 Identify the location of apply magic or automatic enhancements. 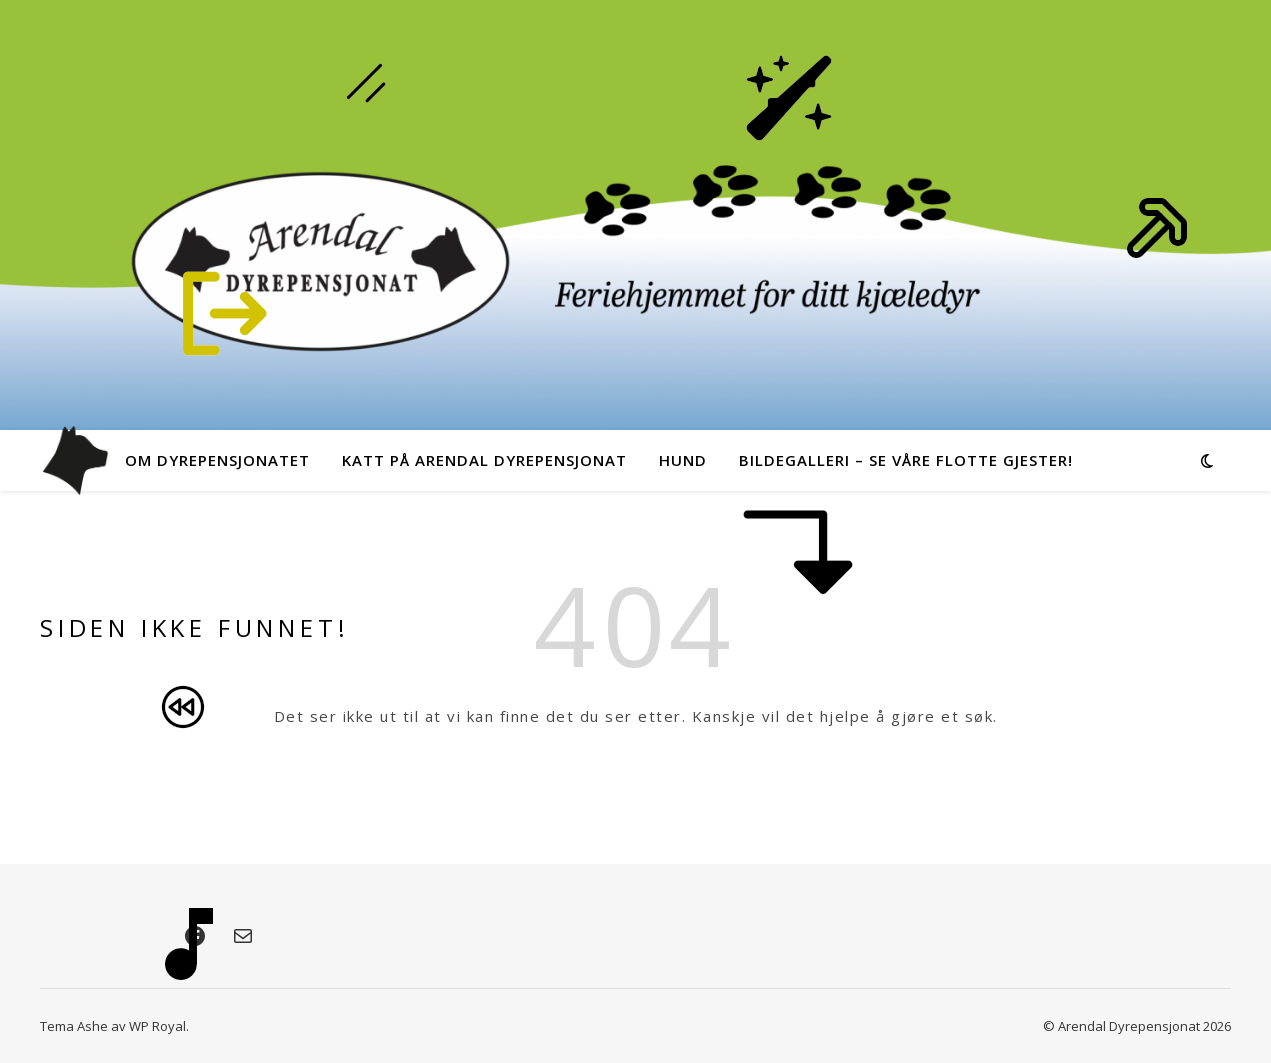
(789, 98).